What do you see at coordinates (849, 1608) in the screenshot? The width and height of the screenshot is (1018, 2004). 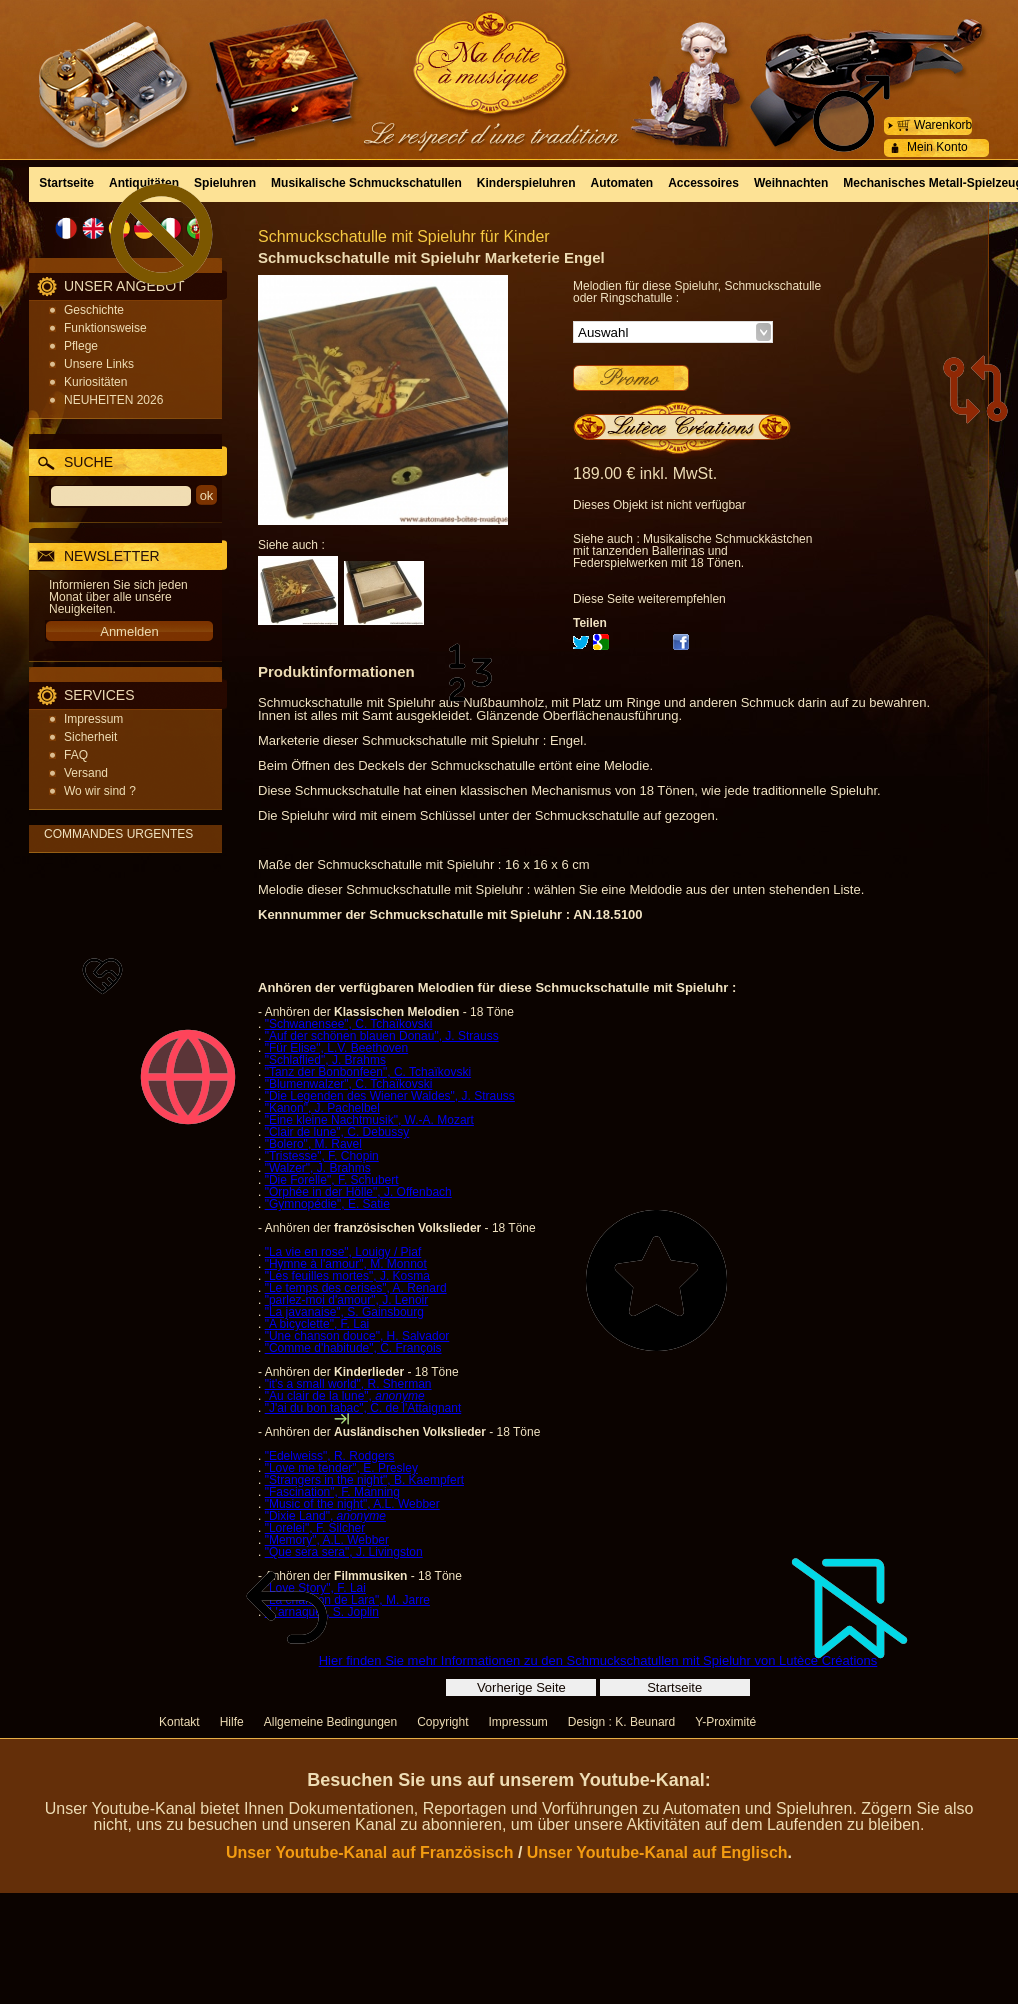 I see `remove bookmark from saved items` at bounding box center [849, 1608].